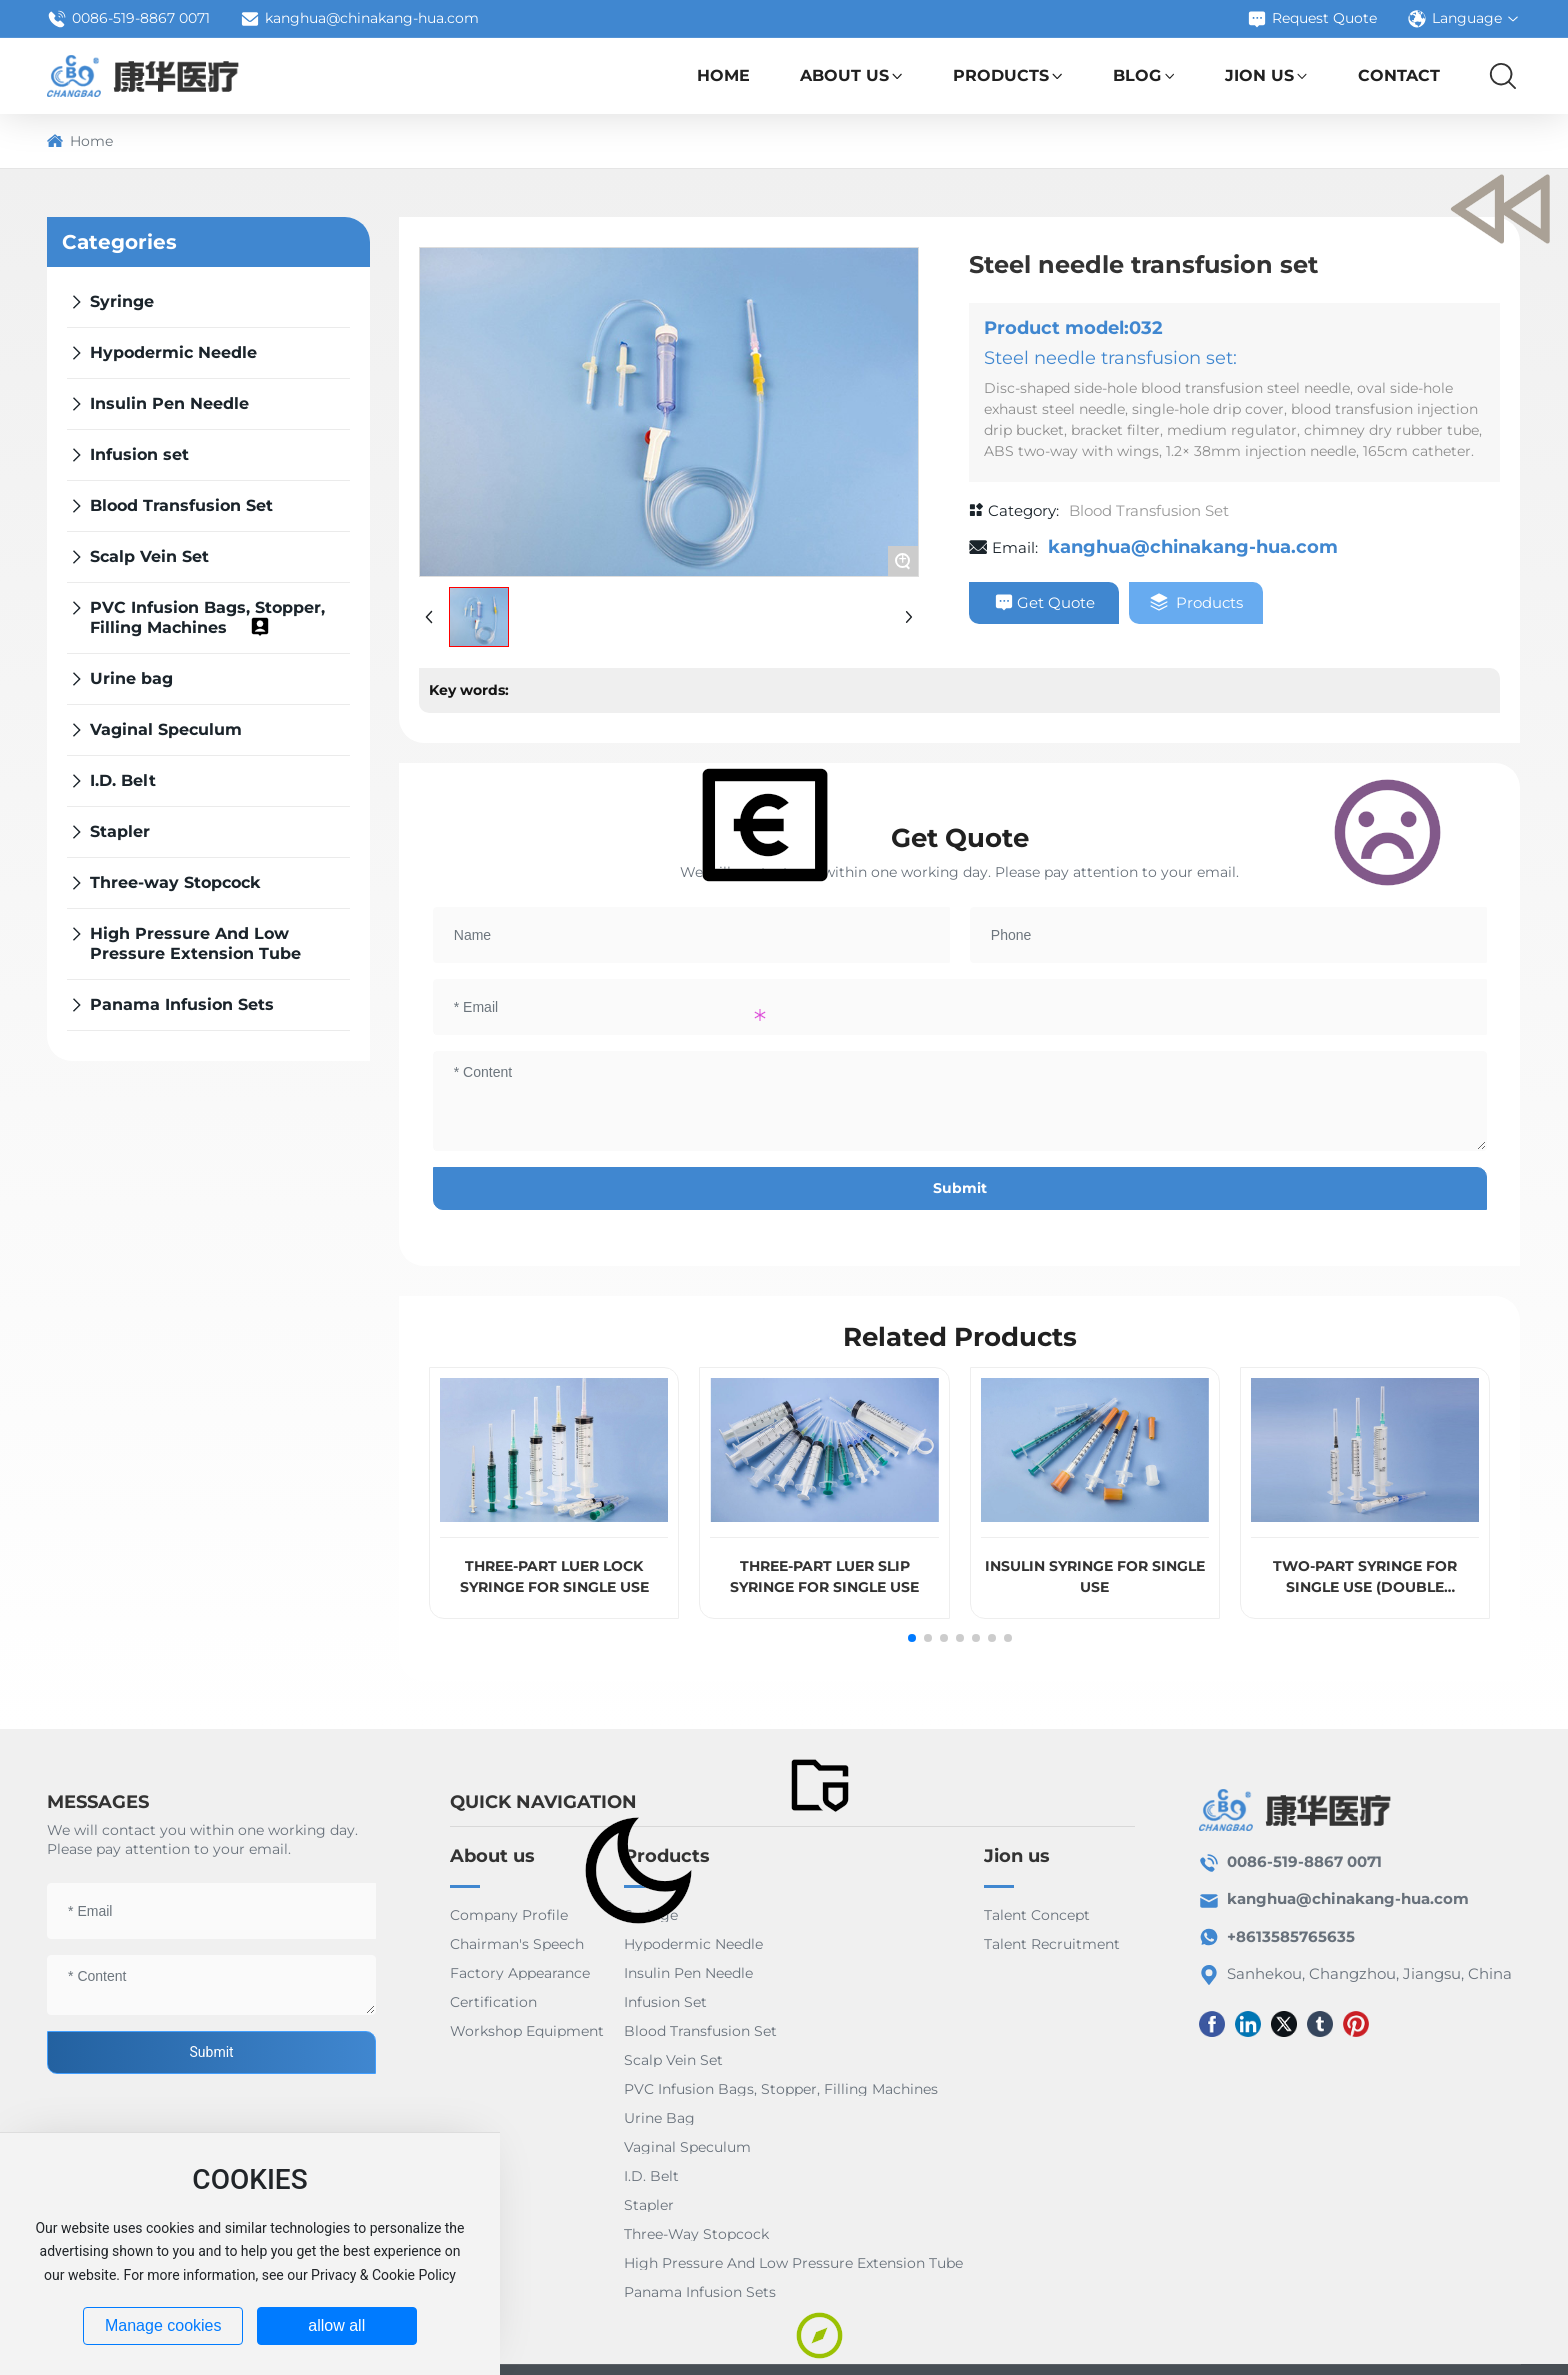 Image resolution: width=1568 pixels, height=2375 pixels. I want to click on rewind media to the beginning, so click(1504, 209).